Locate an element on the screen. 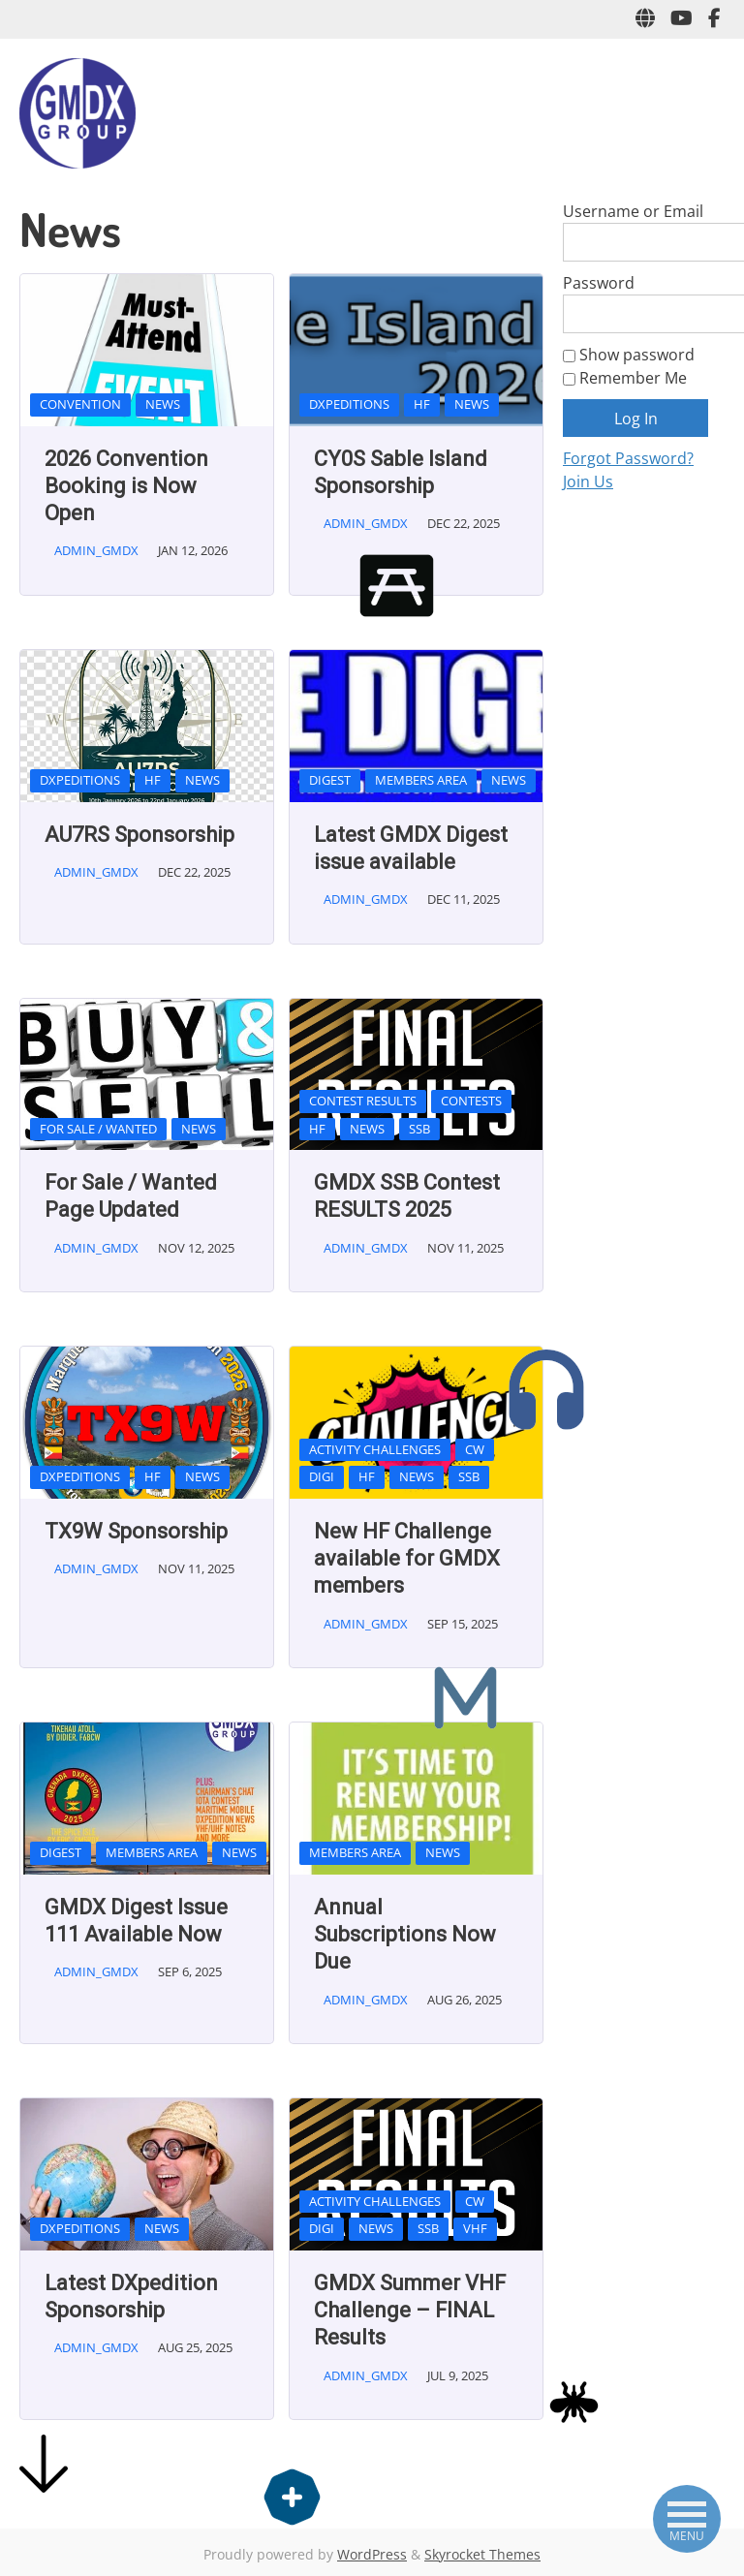  add a new item or element is located at coordinates (292, 2497).